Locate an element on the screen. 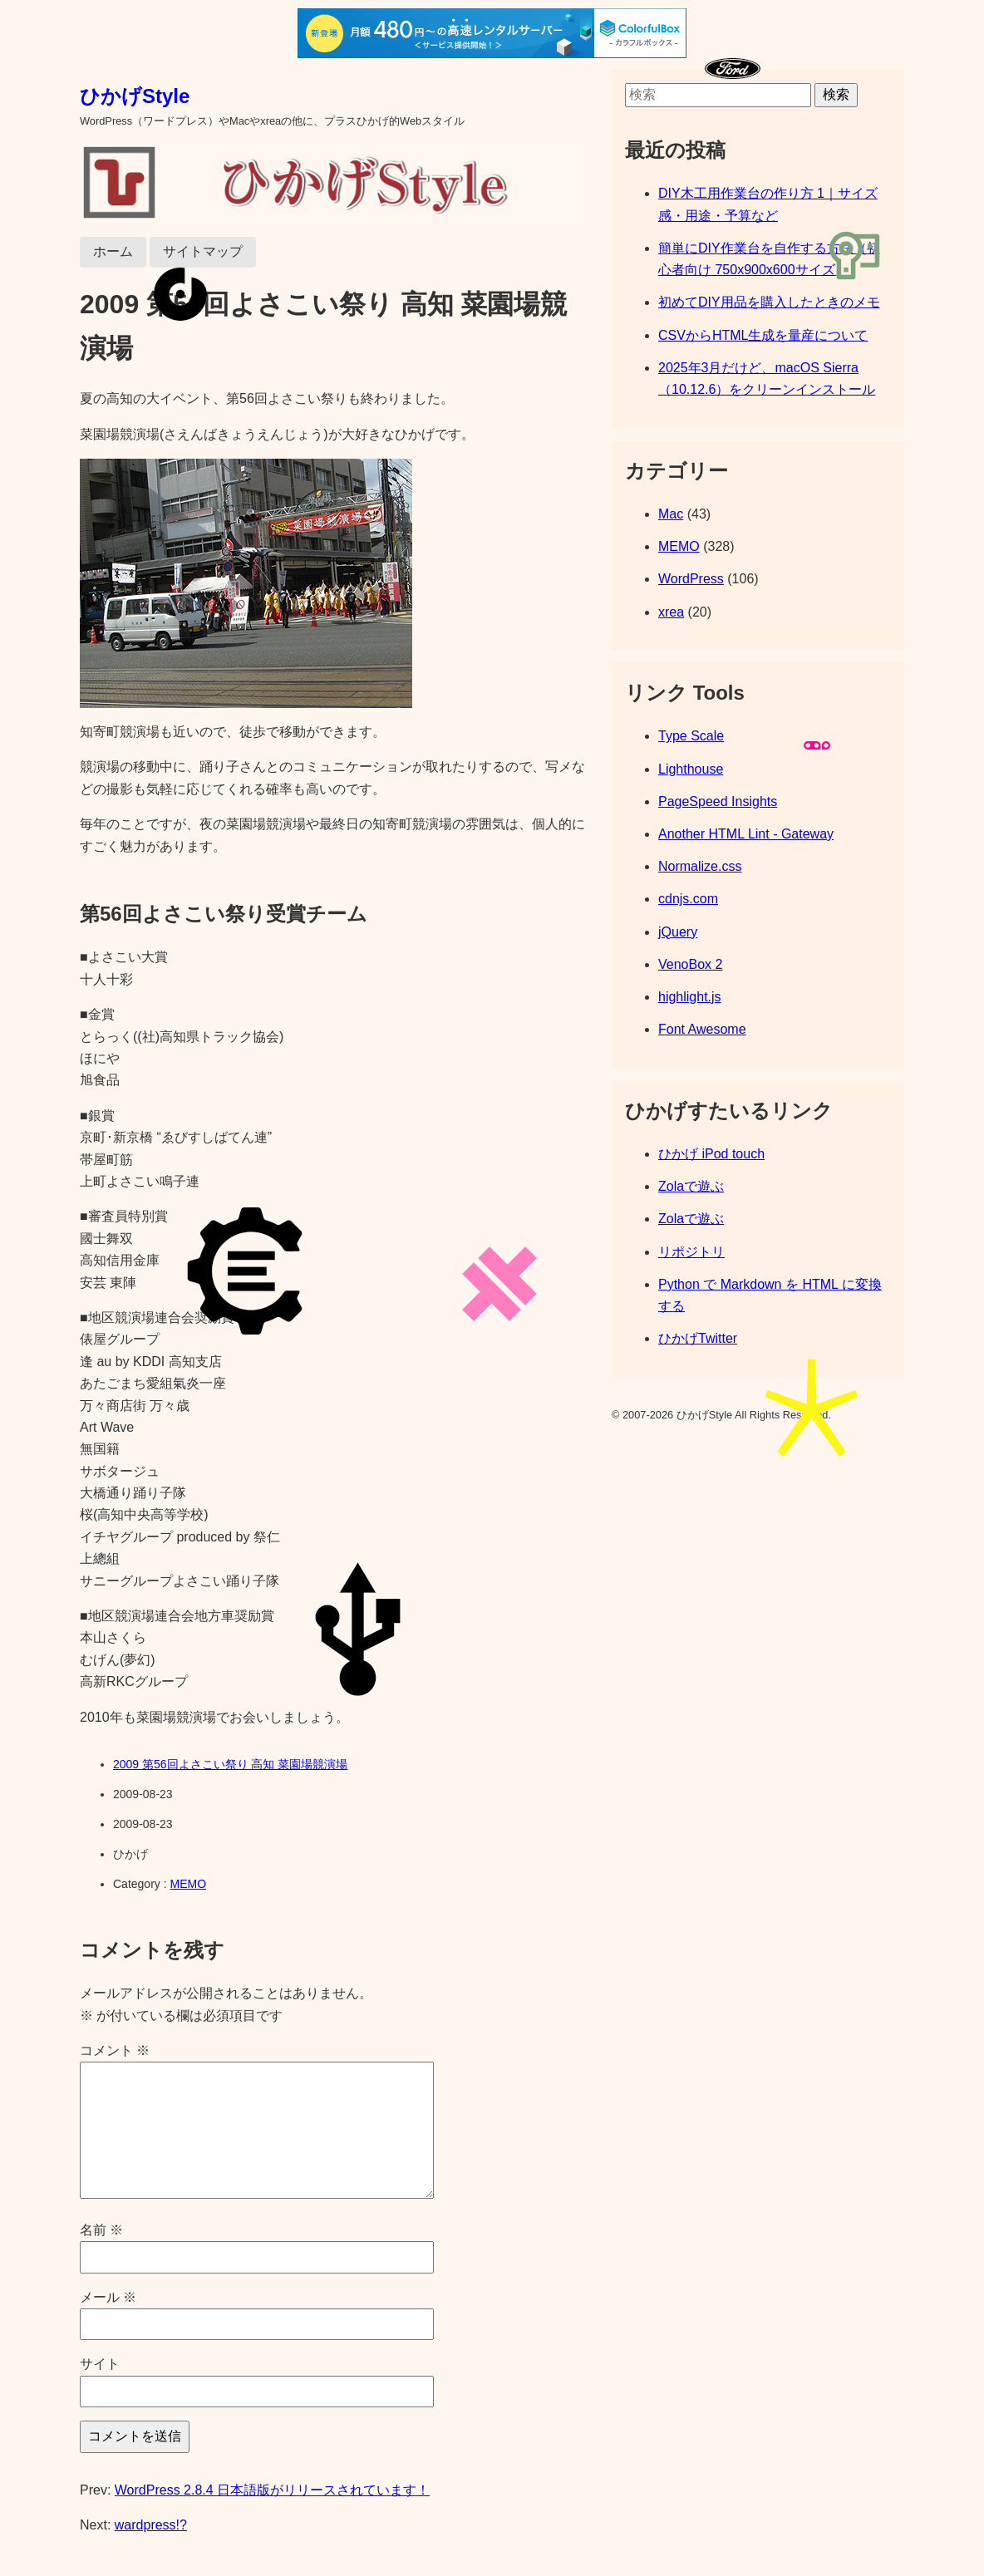 Image resolution: width=984 pixels, height=2576 pixels. advent of code logo is located at coordinates (811, 1408).